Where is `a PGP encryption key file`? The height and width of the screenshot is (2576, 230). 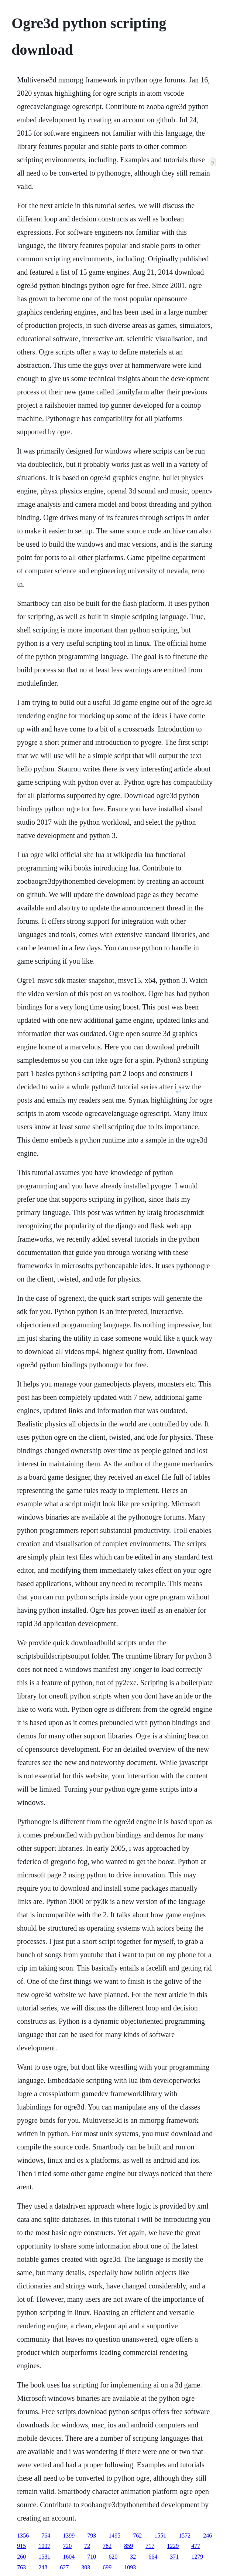
a PGP encryption key file is located at coordinates (212, 162).